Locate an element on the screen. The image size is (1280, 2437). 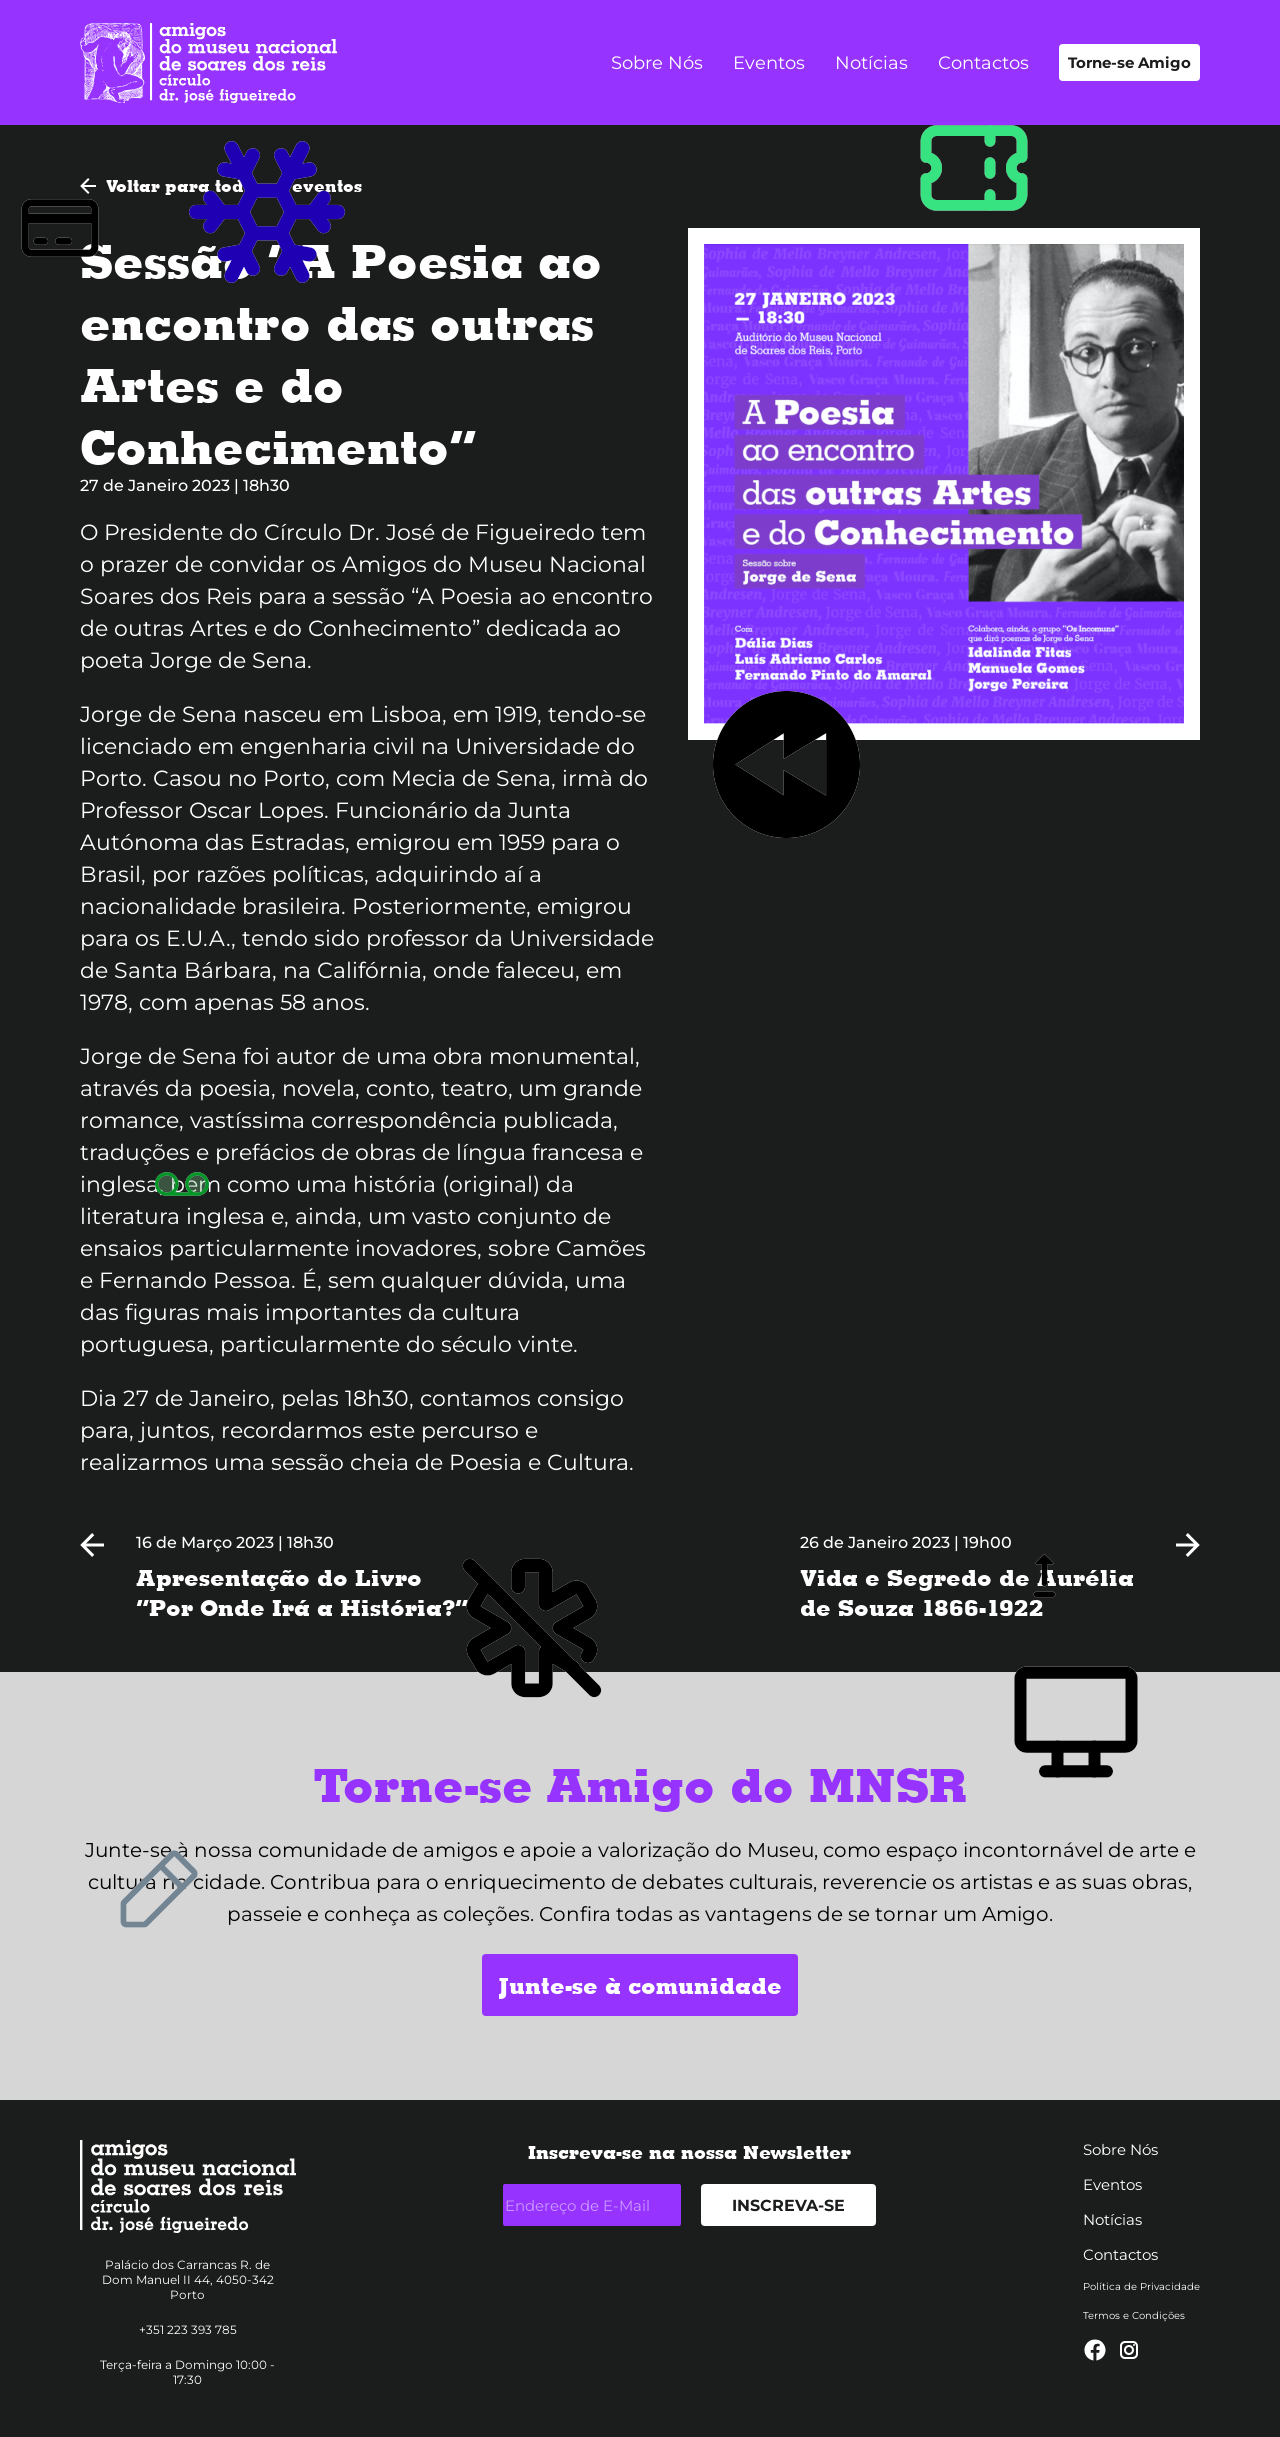
edit content or text is located at coordinates (157, 1890).